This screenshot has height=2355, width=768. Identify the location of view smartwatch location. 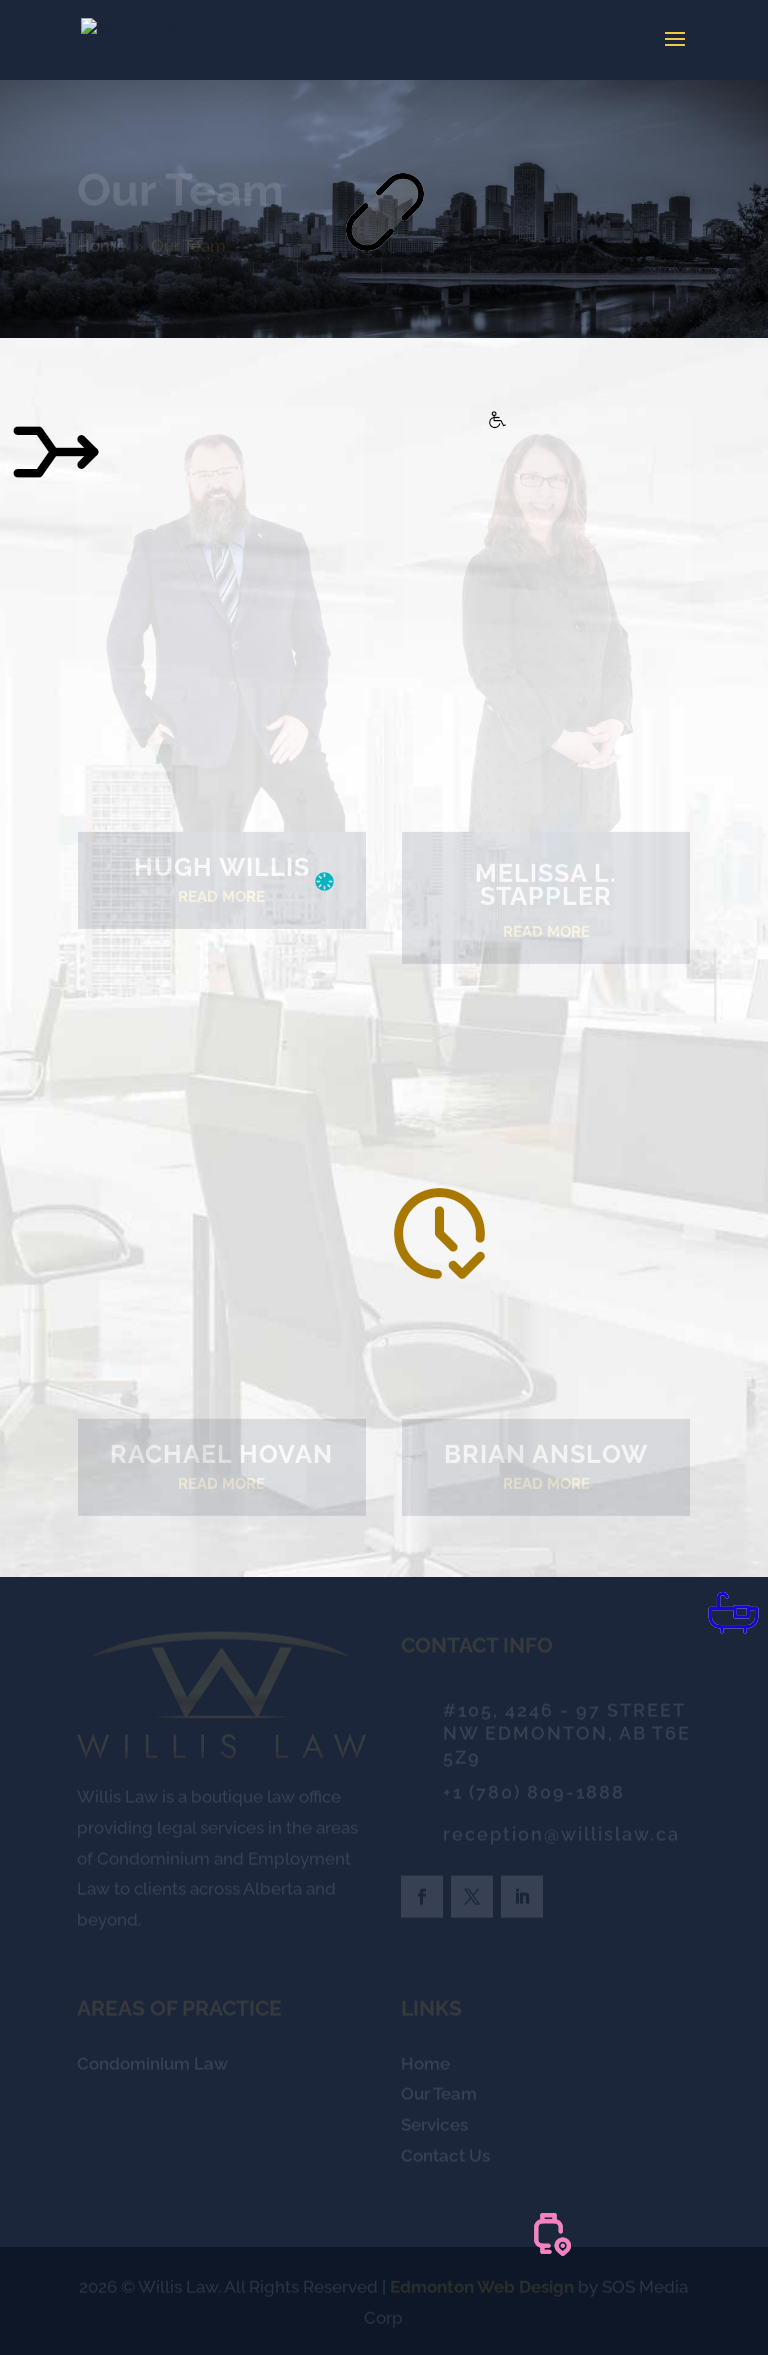
(548, 2233).